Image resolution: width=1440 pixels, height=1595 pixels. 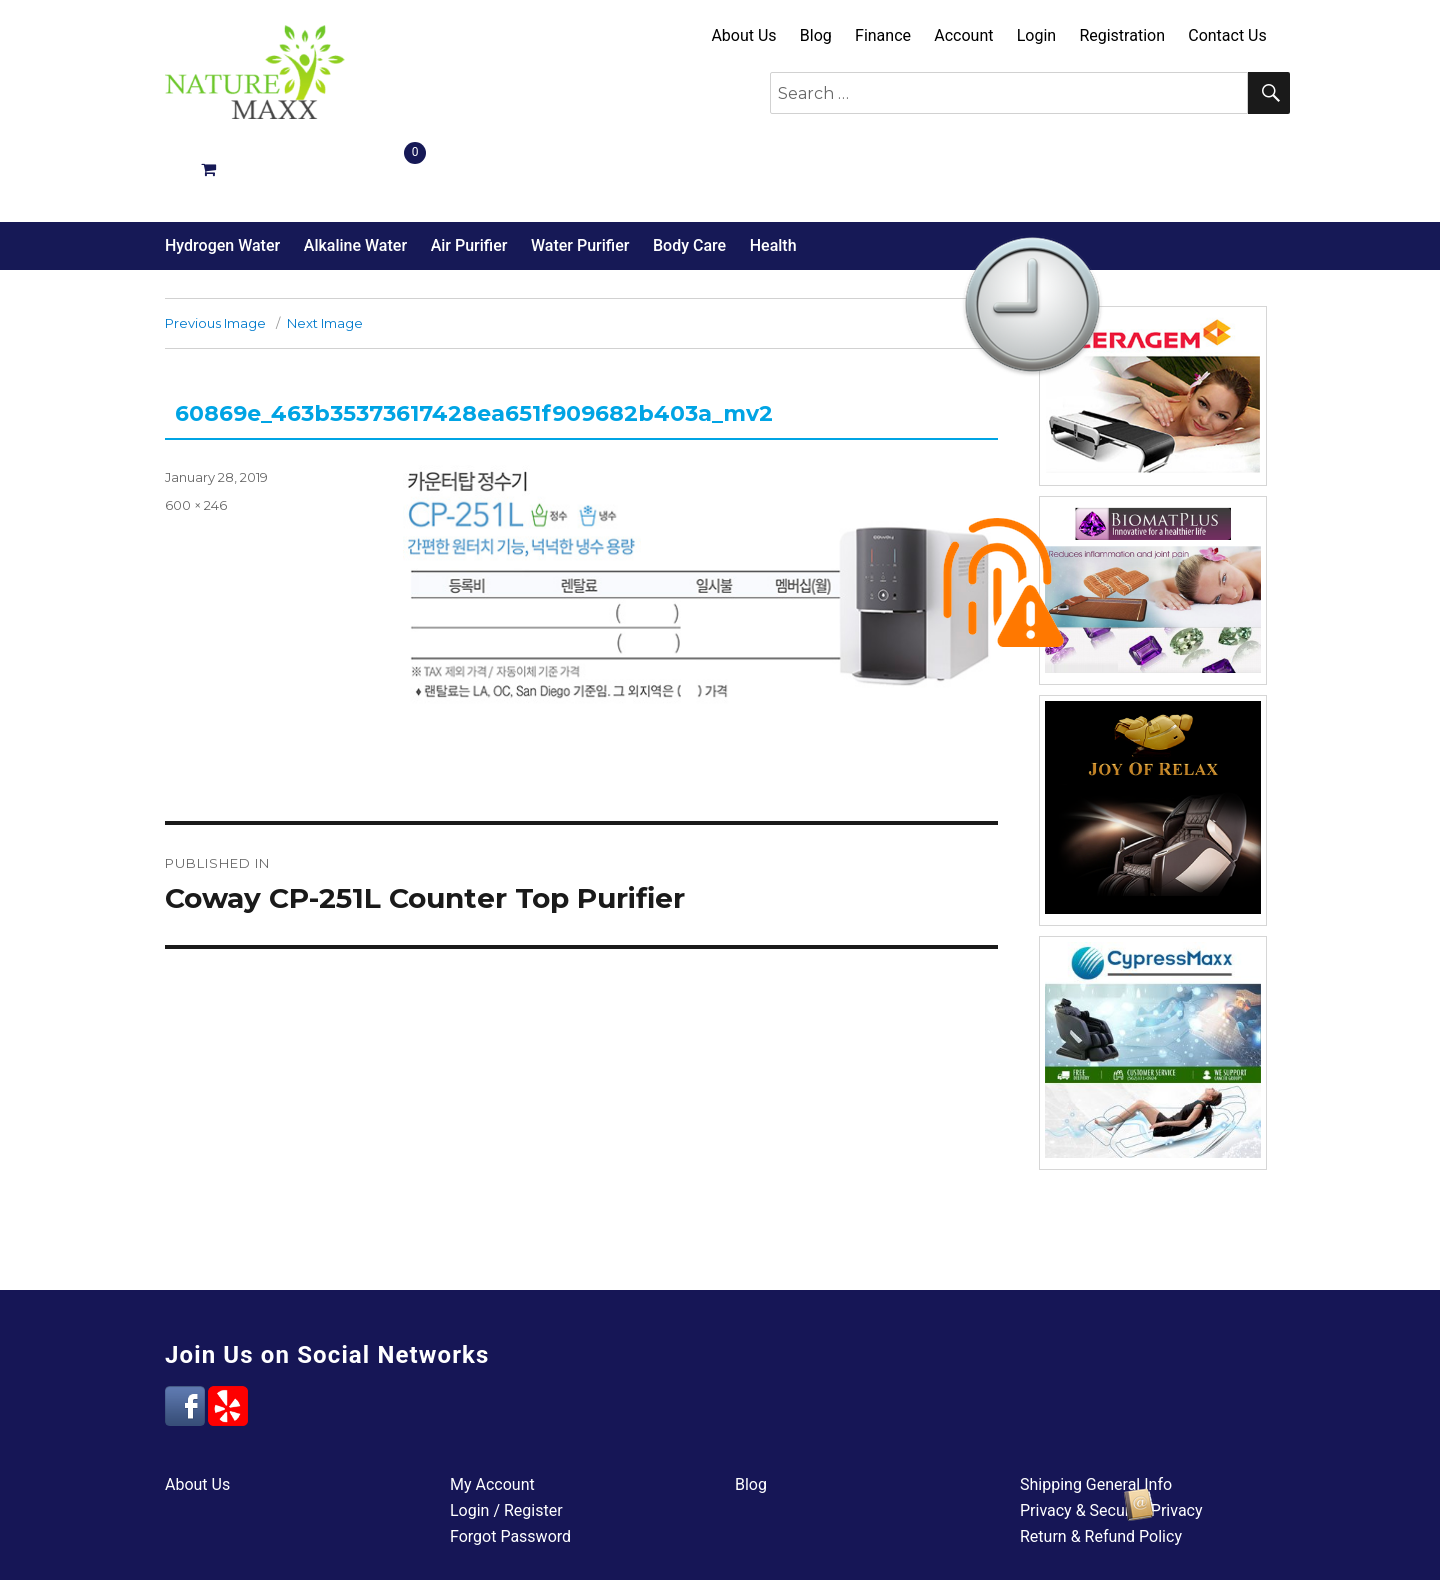 What do you see at coordinates (1032, 304) in the screenshot?
I see `view recently accessed files` at bounding box center [1032, 304].